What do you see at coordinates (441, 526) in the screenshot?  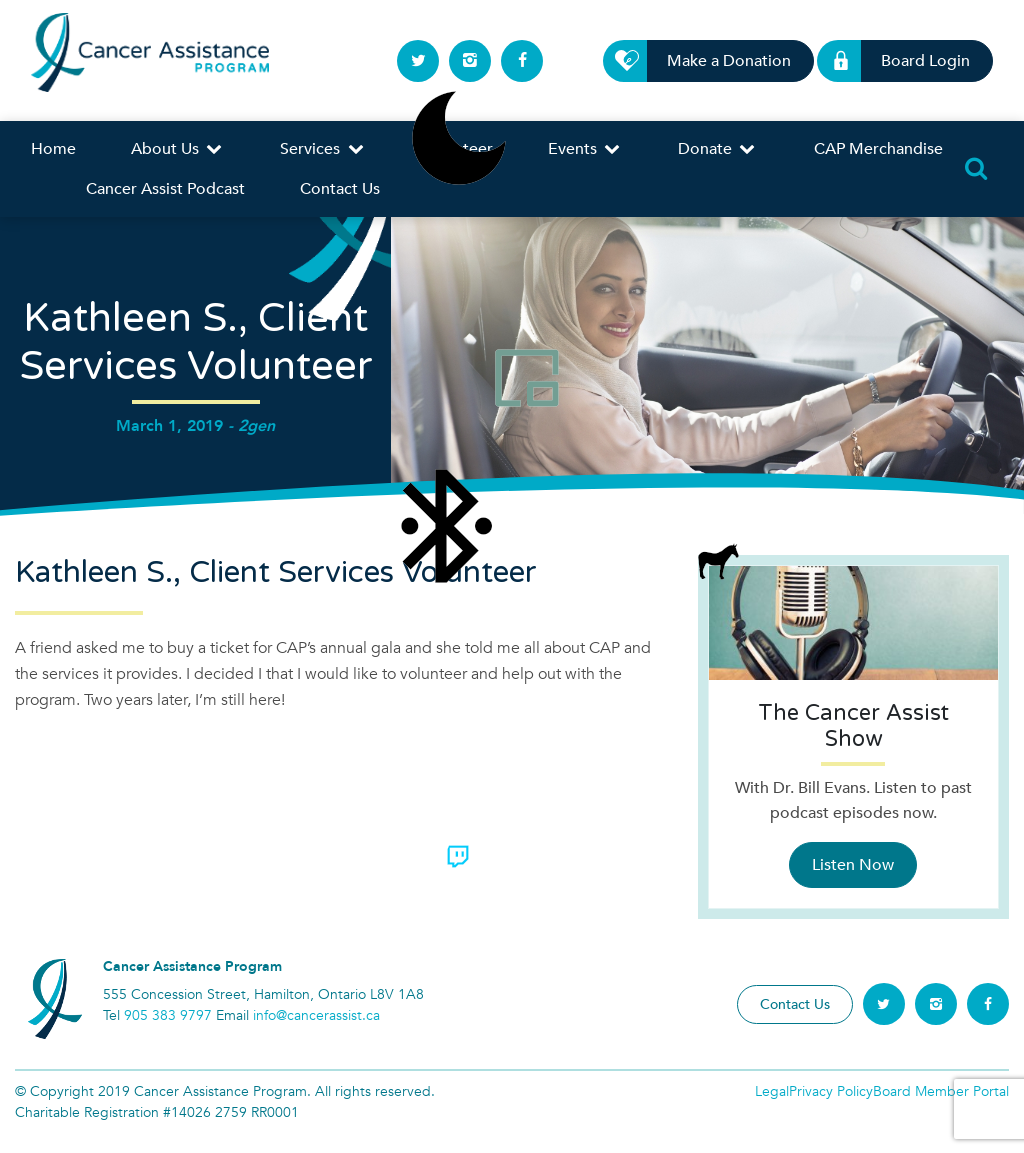 I see `connect to a bluetooth device` at bounding box center [441, 526].